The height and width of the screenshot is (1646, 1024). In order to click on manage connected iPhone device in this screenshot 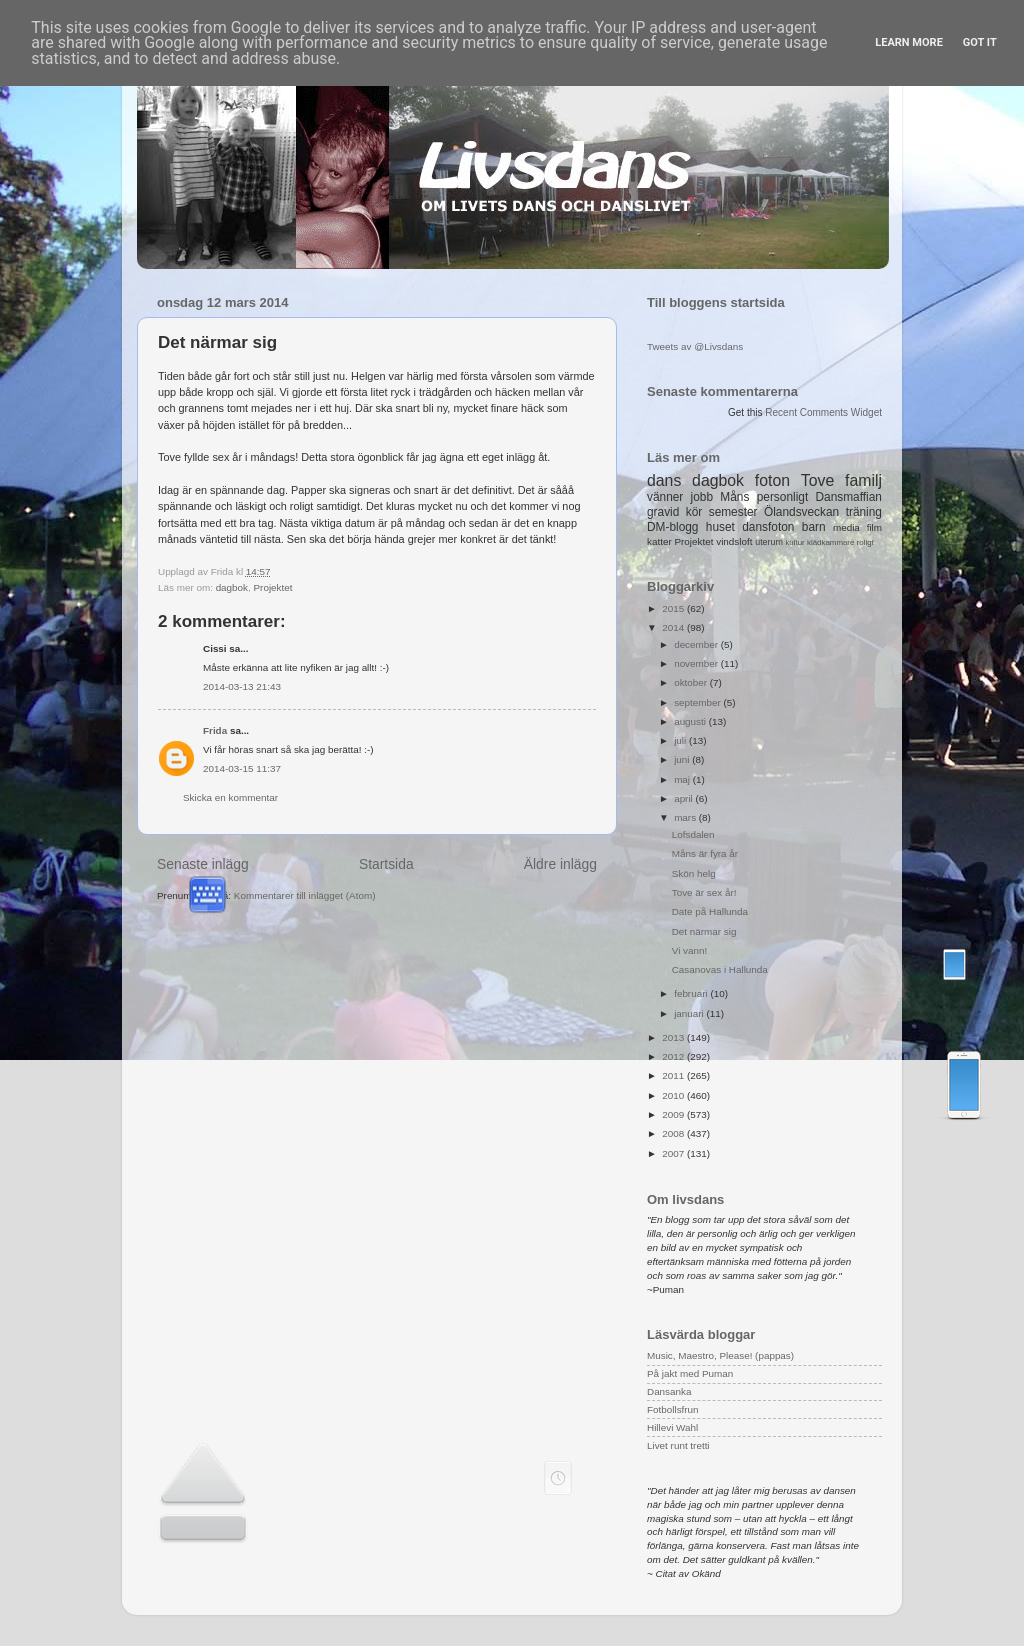, I will do `click(964, 1086)`.